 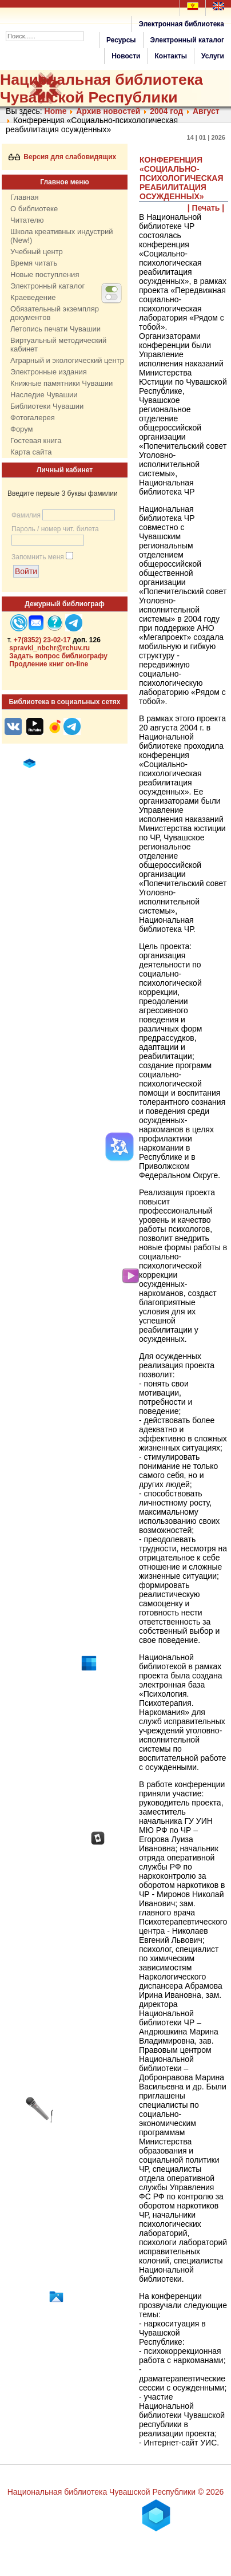 I want to click on open windows sandbox application, so click(x=29, y=763).